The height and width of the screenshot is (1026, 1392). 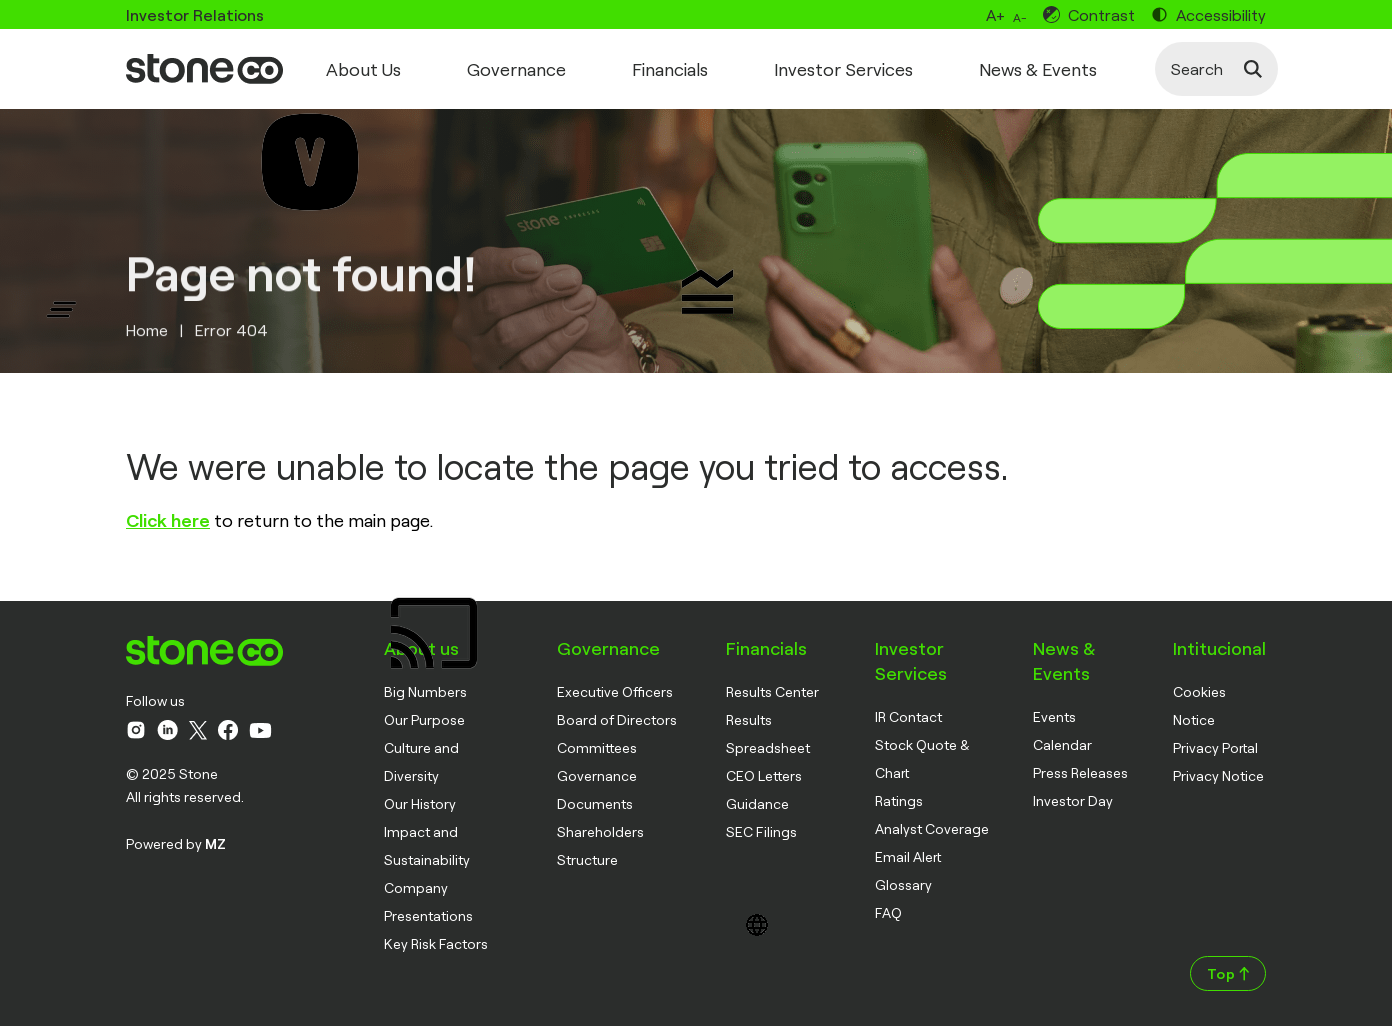 I want to click on clear all items from a list, so click(x=61, y=309).